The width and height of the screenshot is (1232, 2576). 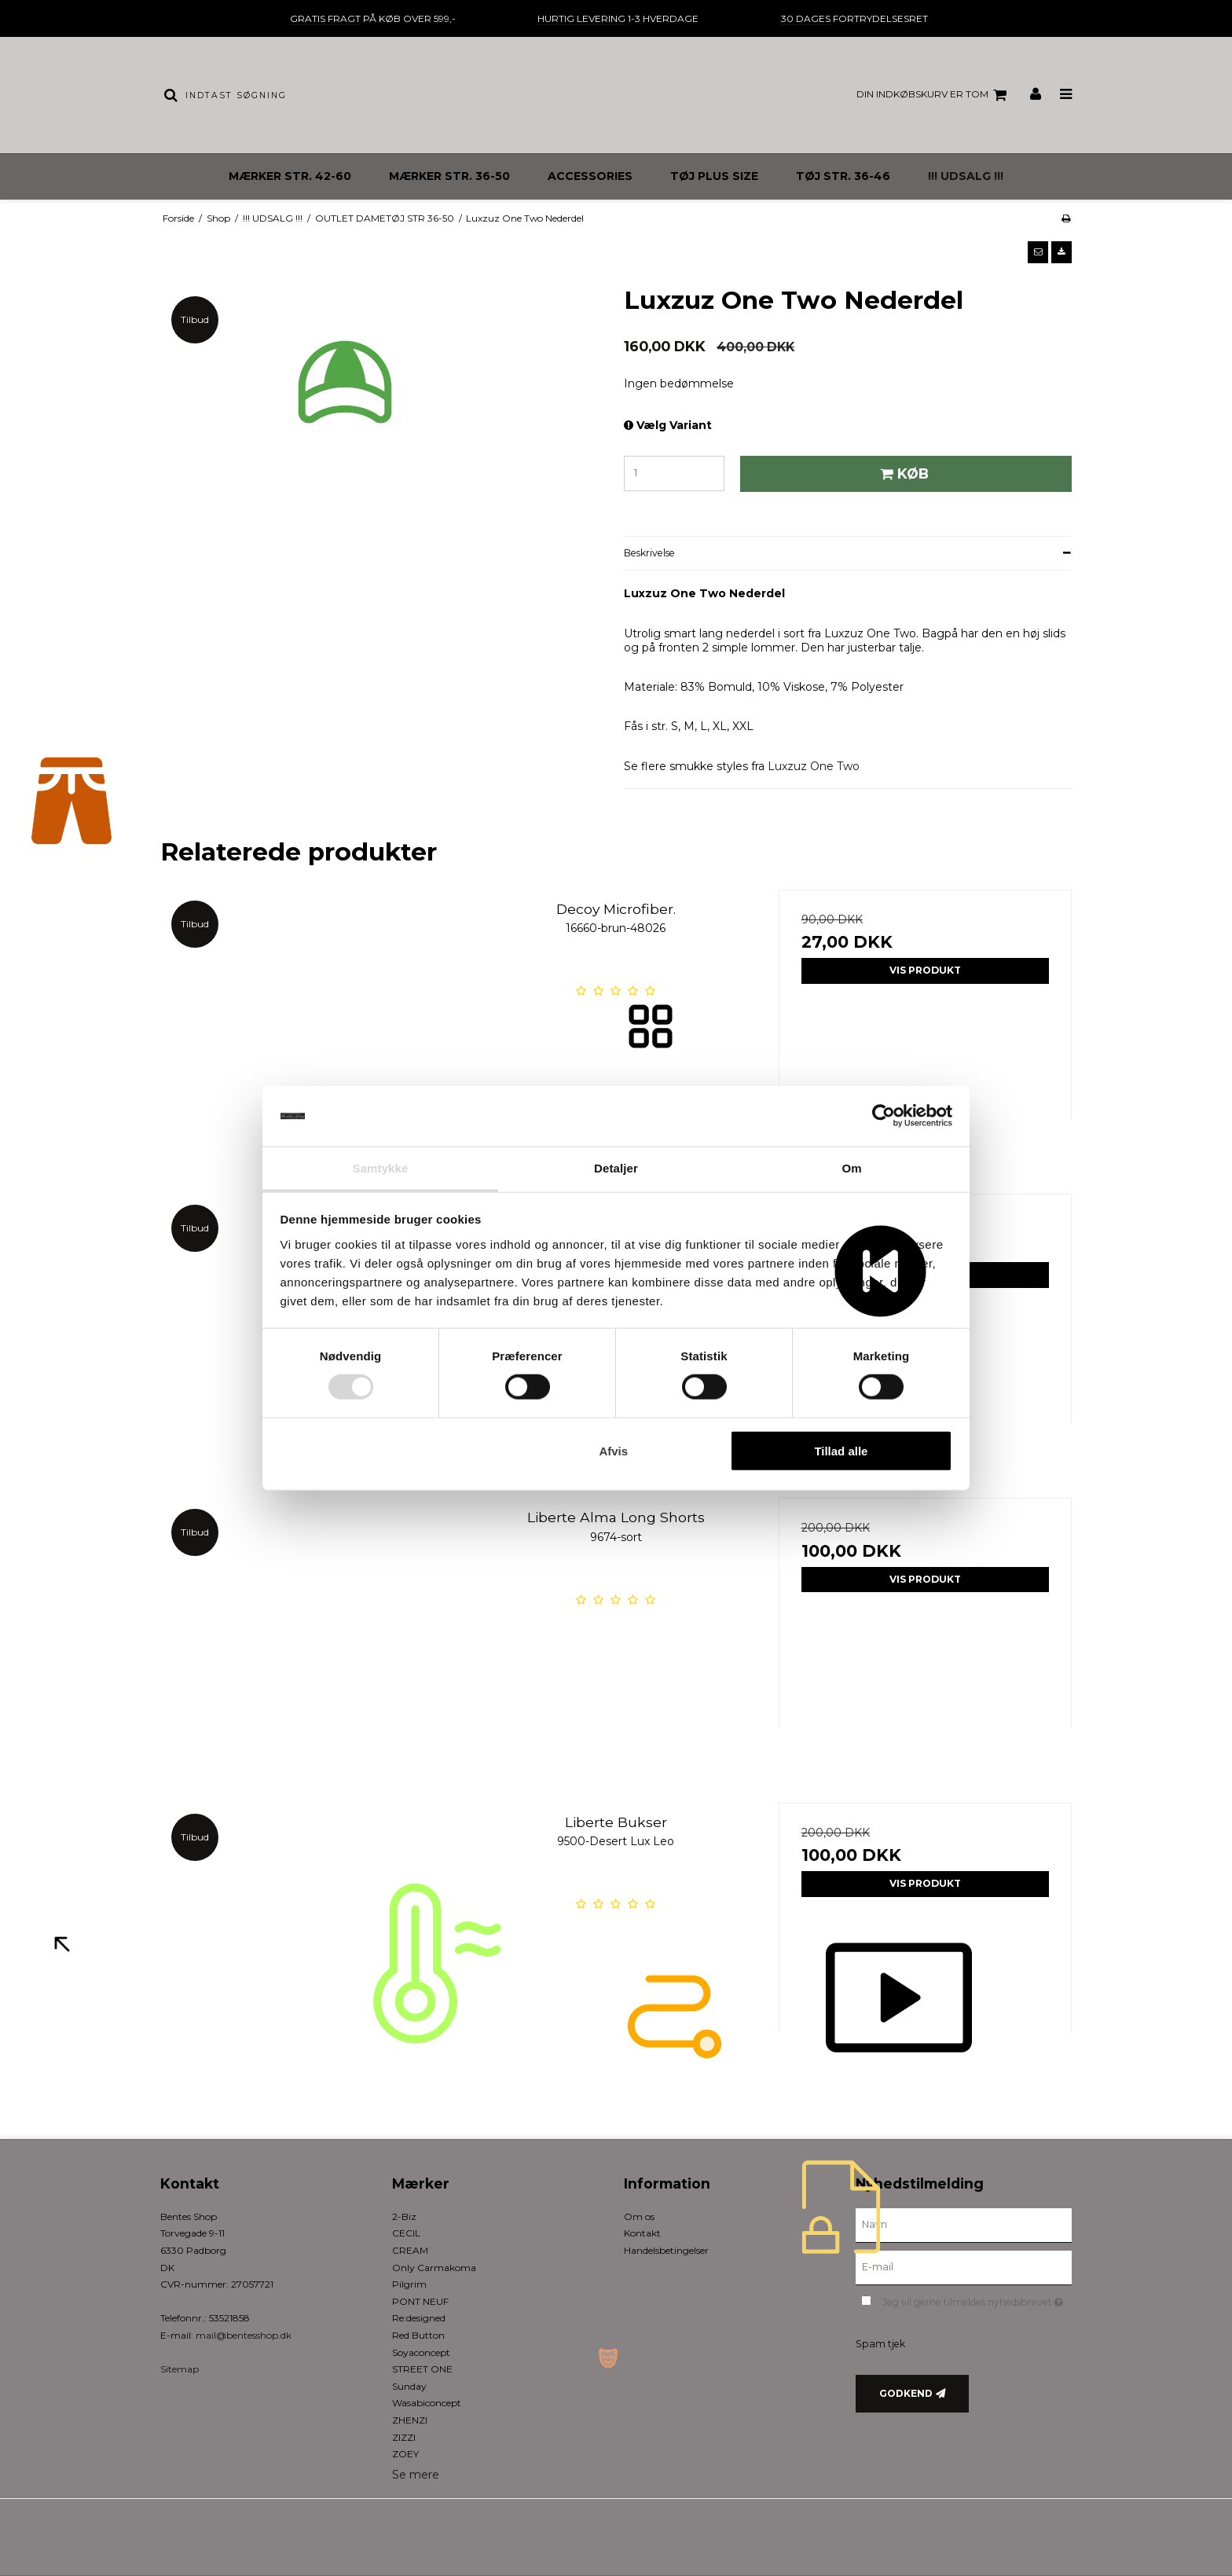 I want to click on play a video, so click(x=899, y=1998).